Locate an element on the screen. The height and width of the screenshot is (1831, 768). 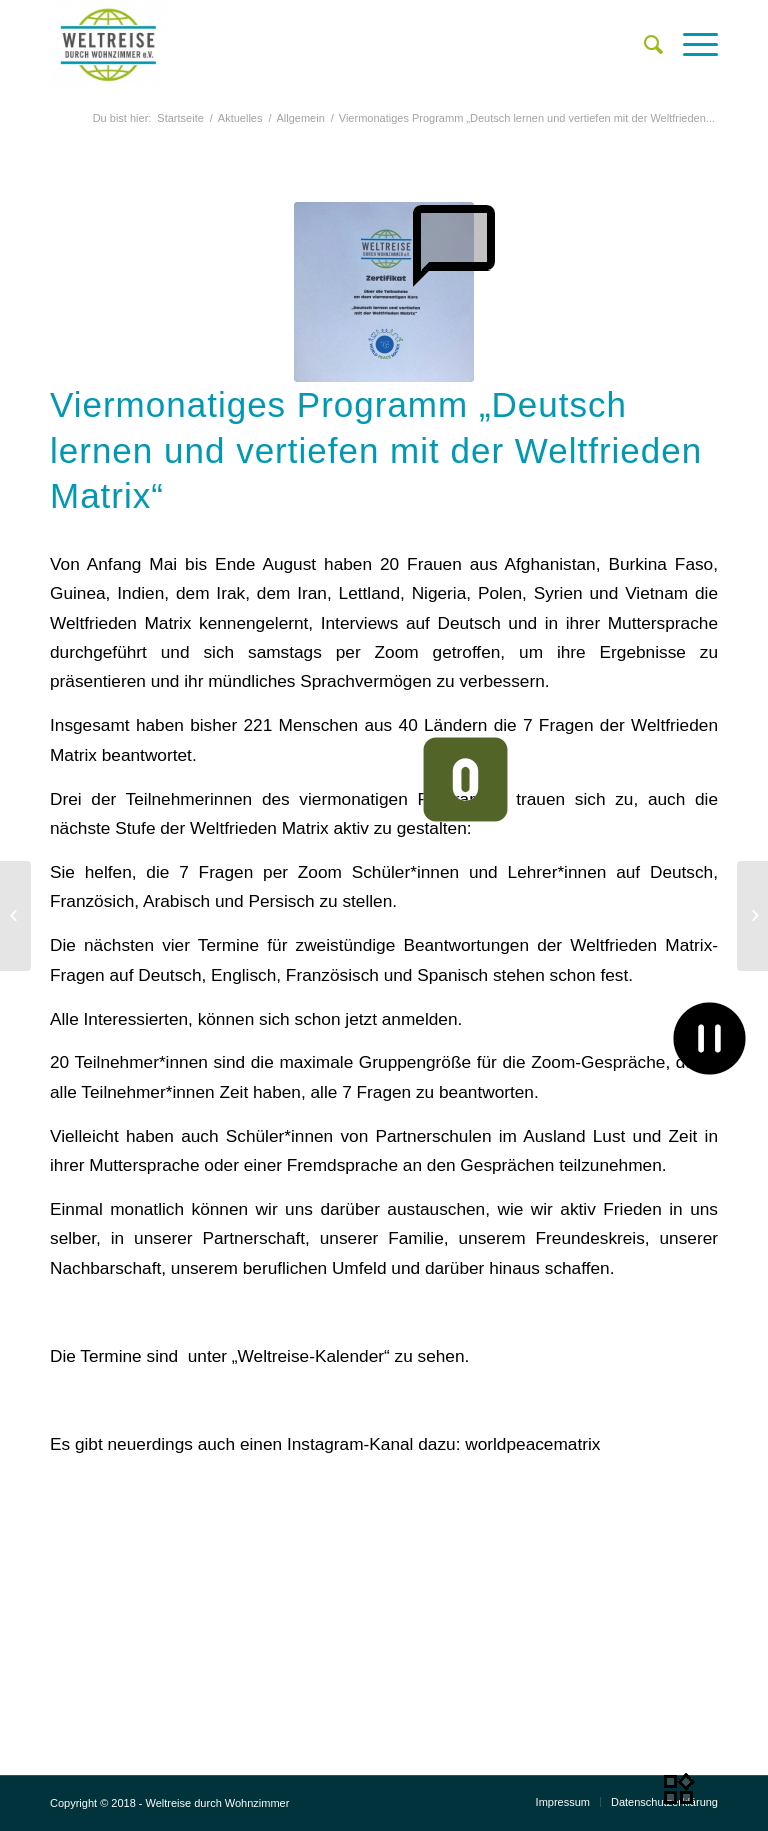
pause media playback is located at coordinates (709, 1038).